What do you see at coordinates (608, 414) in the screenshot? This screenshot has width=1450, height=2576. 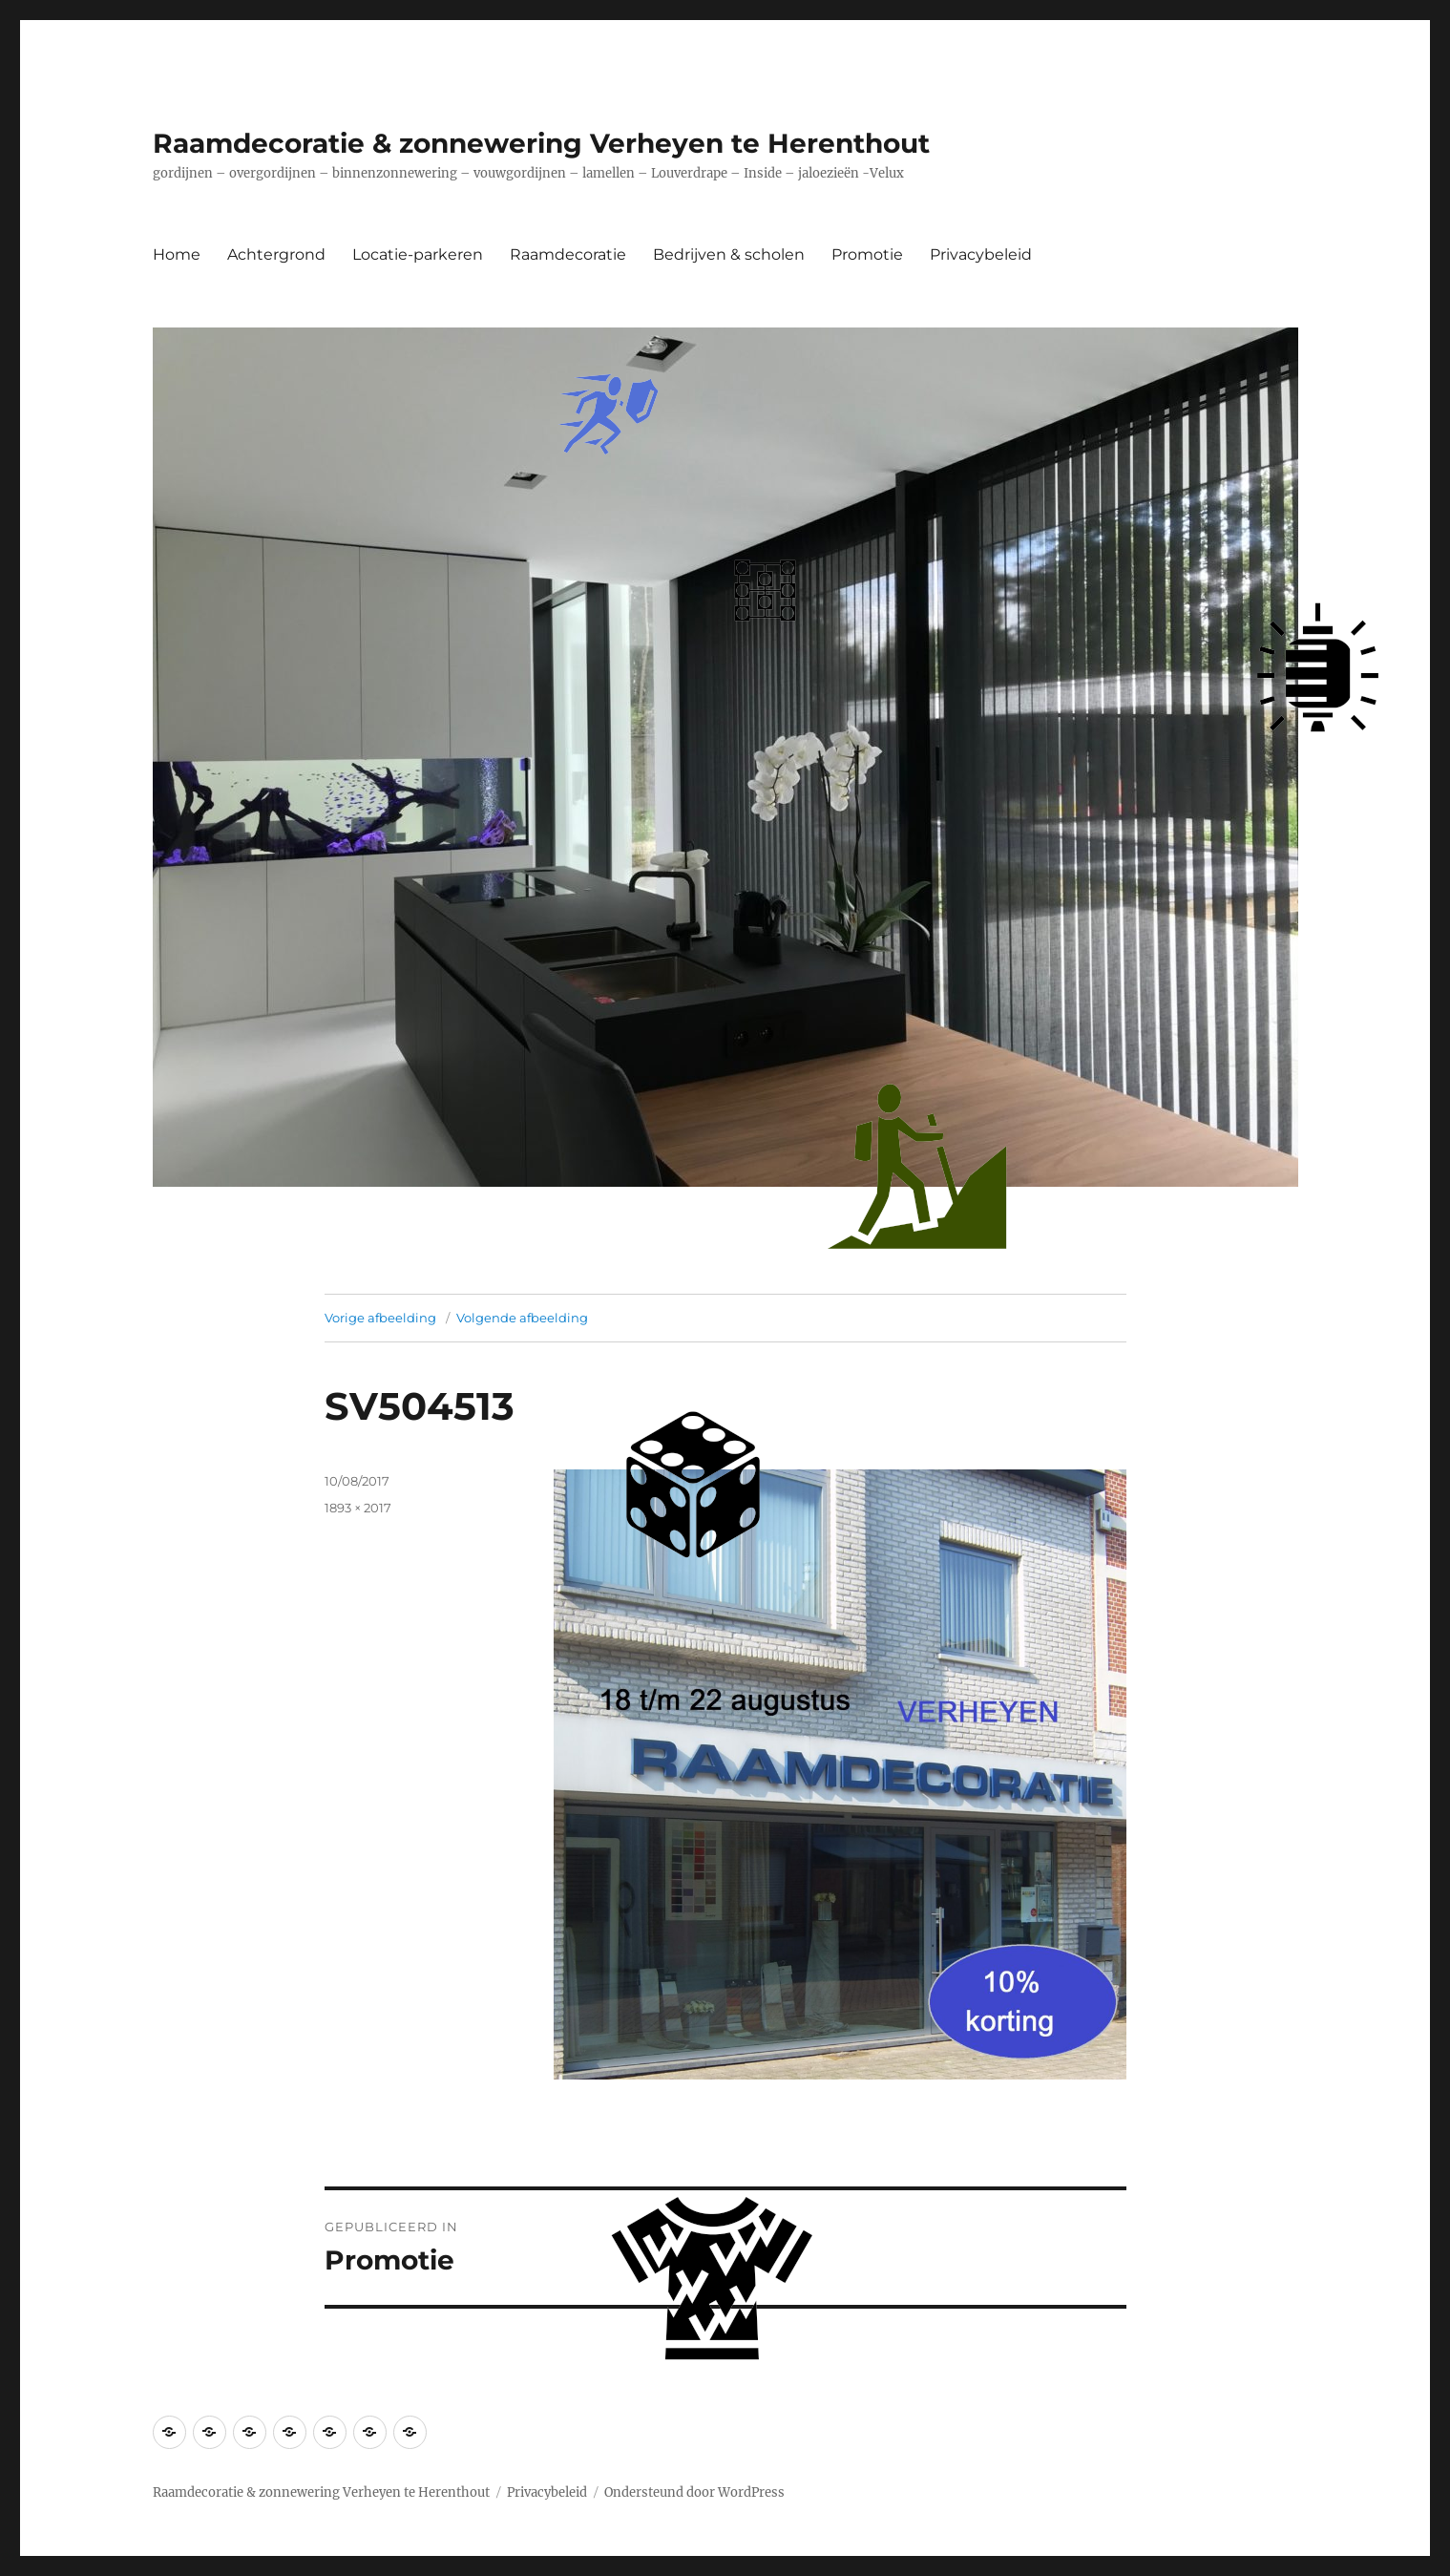 I see `activate shield bash ability` at bounding box center [608, 414].